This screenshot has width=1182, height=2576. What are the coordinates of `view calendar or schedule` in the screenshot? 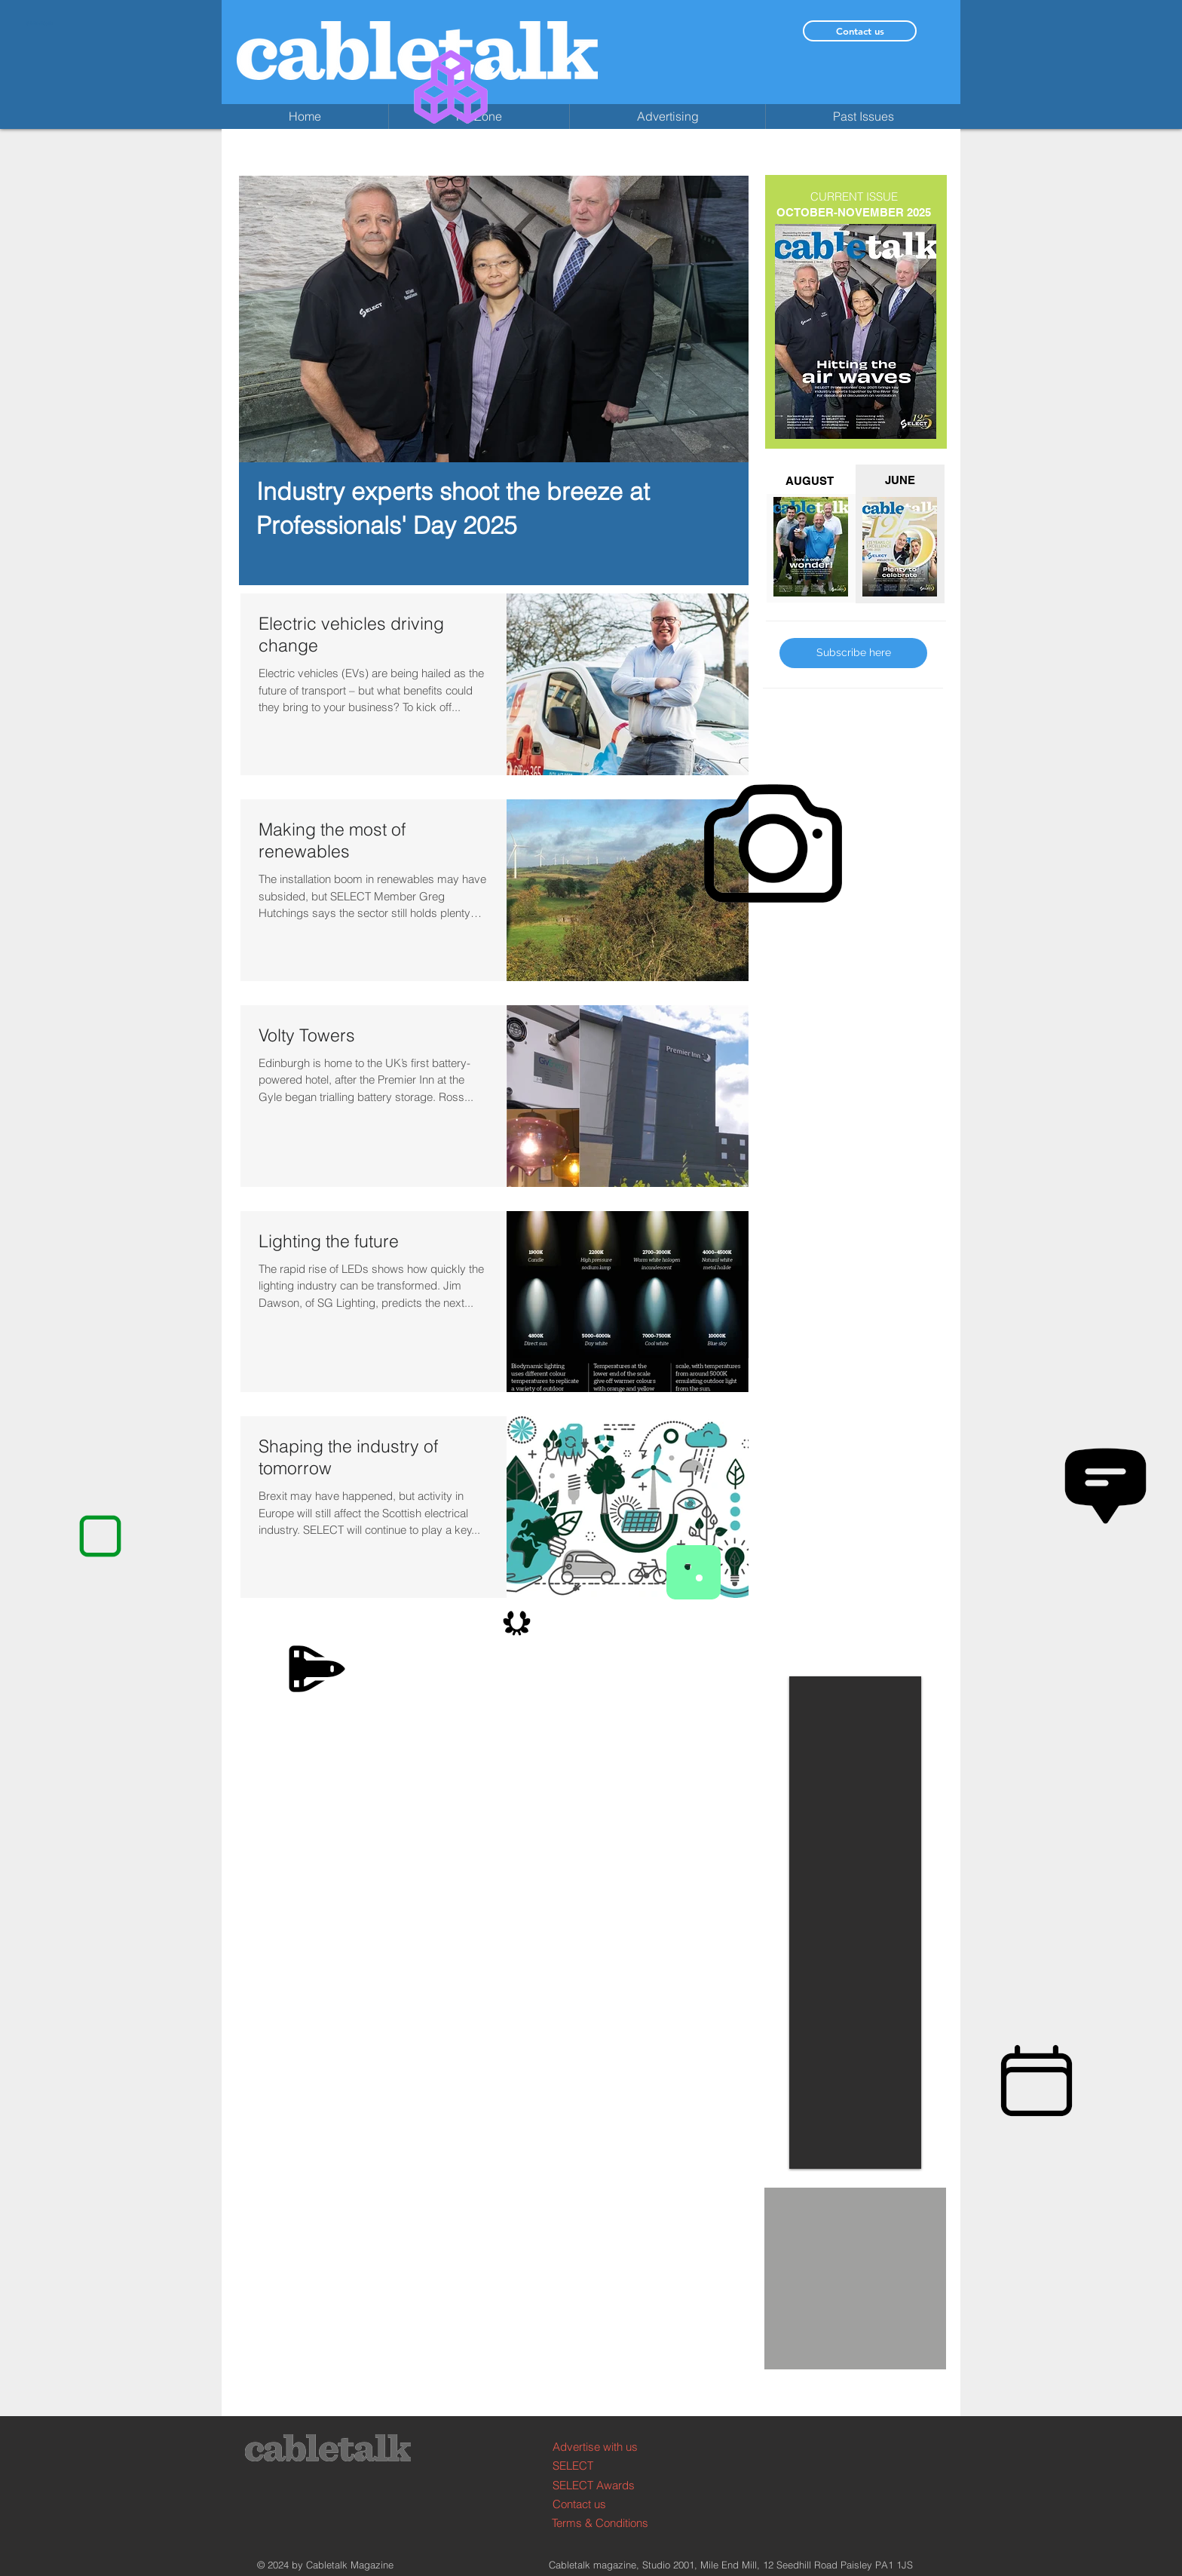 It's located at (1037, 2081).